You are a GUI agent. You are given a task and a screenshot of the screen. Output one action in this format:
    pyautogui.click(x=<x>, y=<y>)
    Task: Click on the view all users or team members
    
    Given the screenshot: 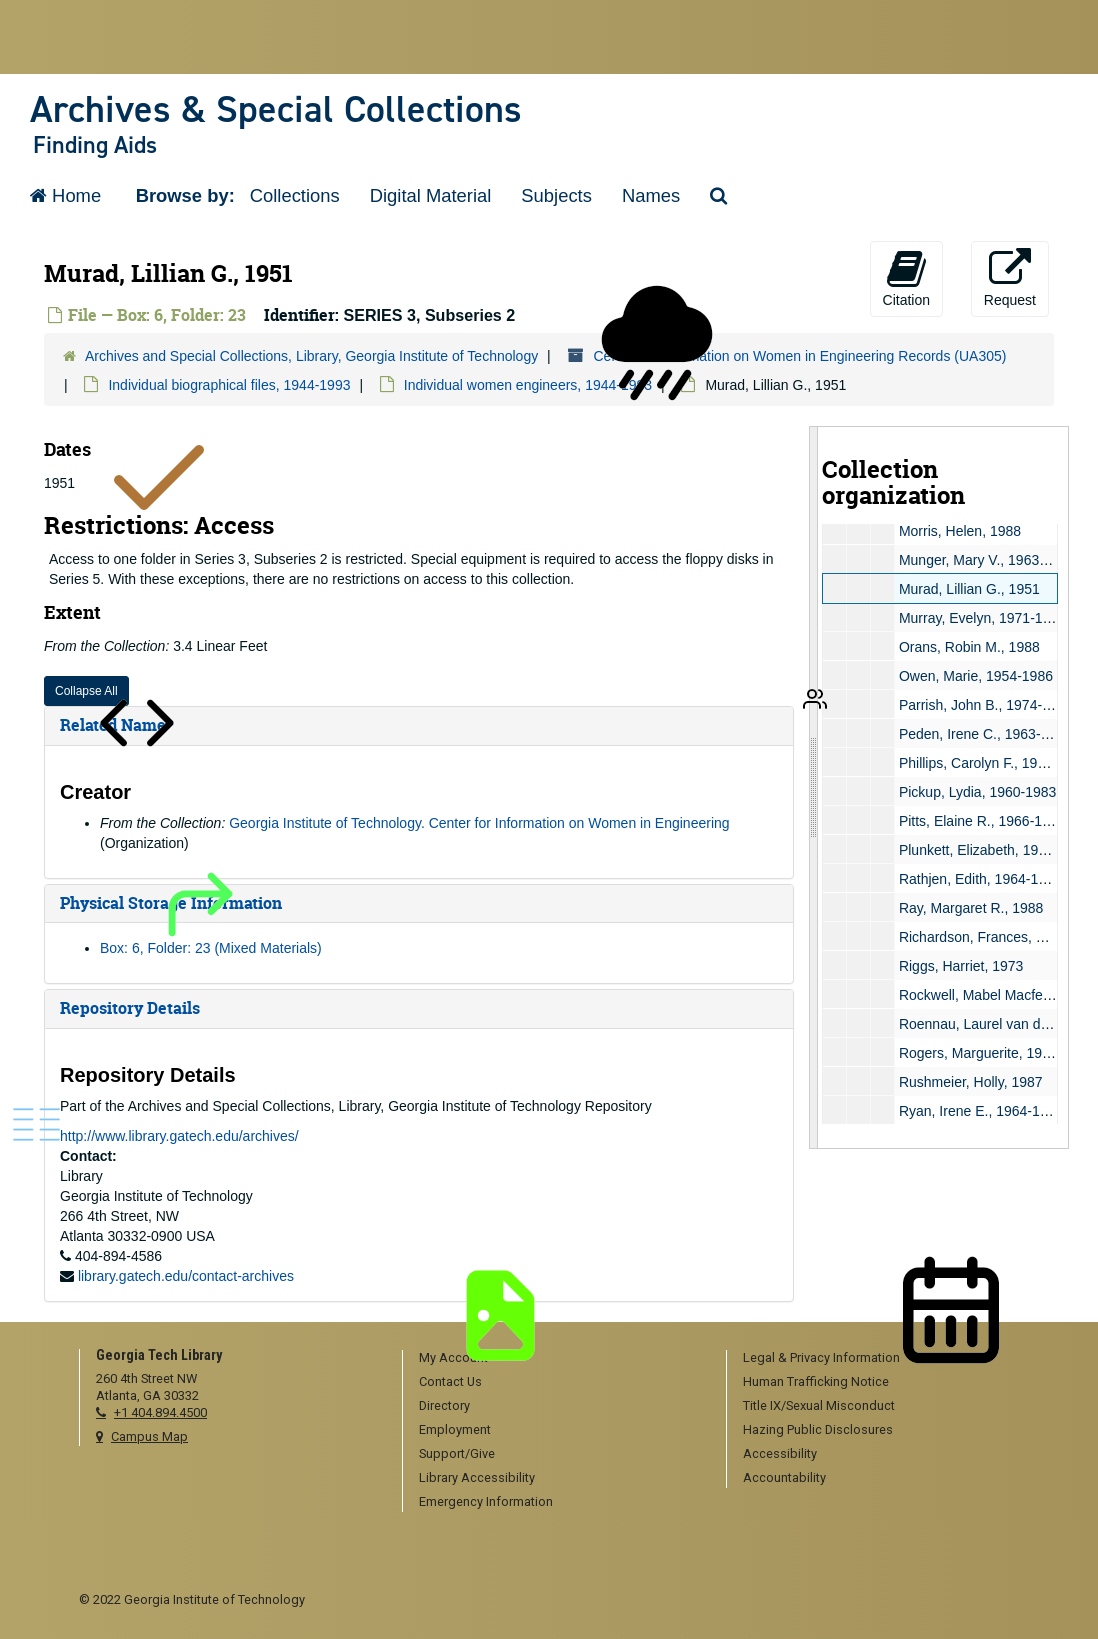 What is the action you would take?
    pyautogui.click(x=815, y=699)
    